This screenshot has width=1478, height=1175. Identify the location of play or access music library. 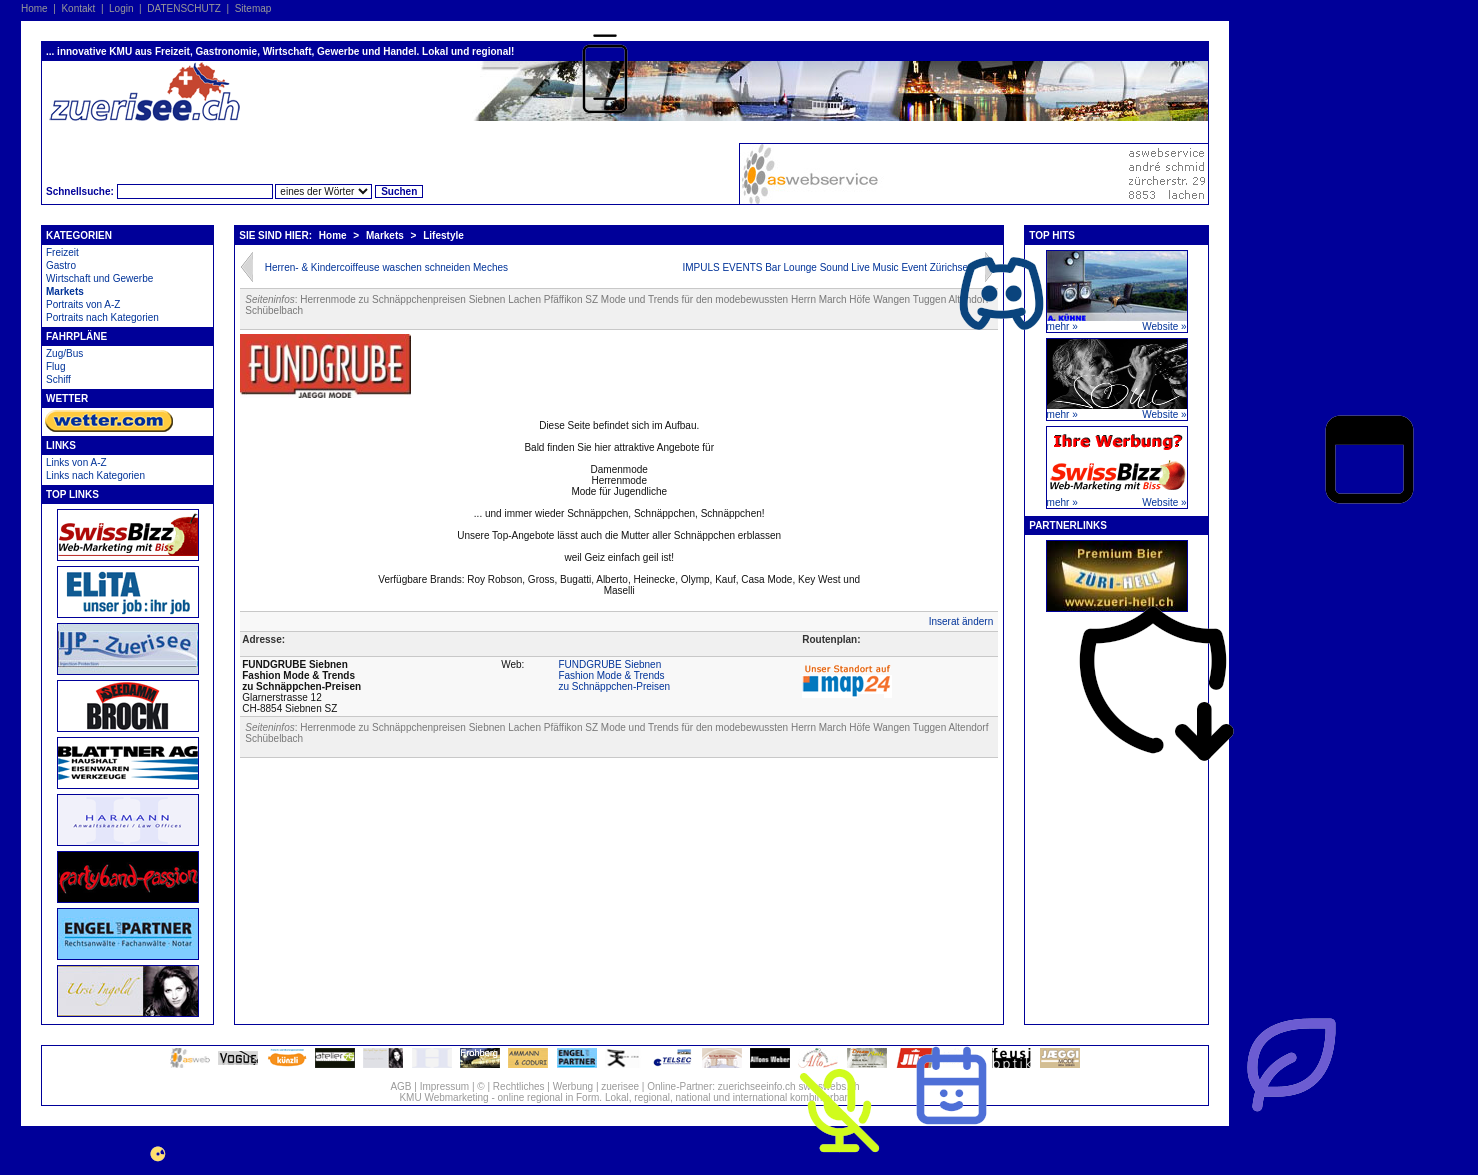
(158, 1154).